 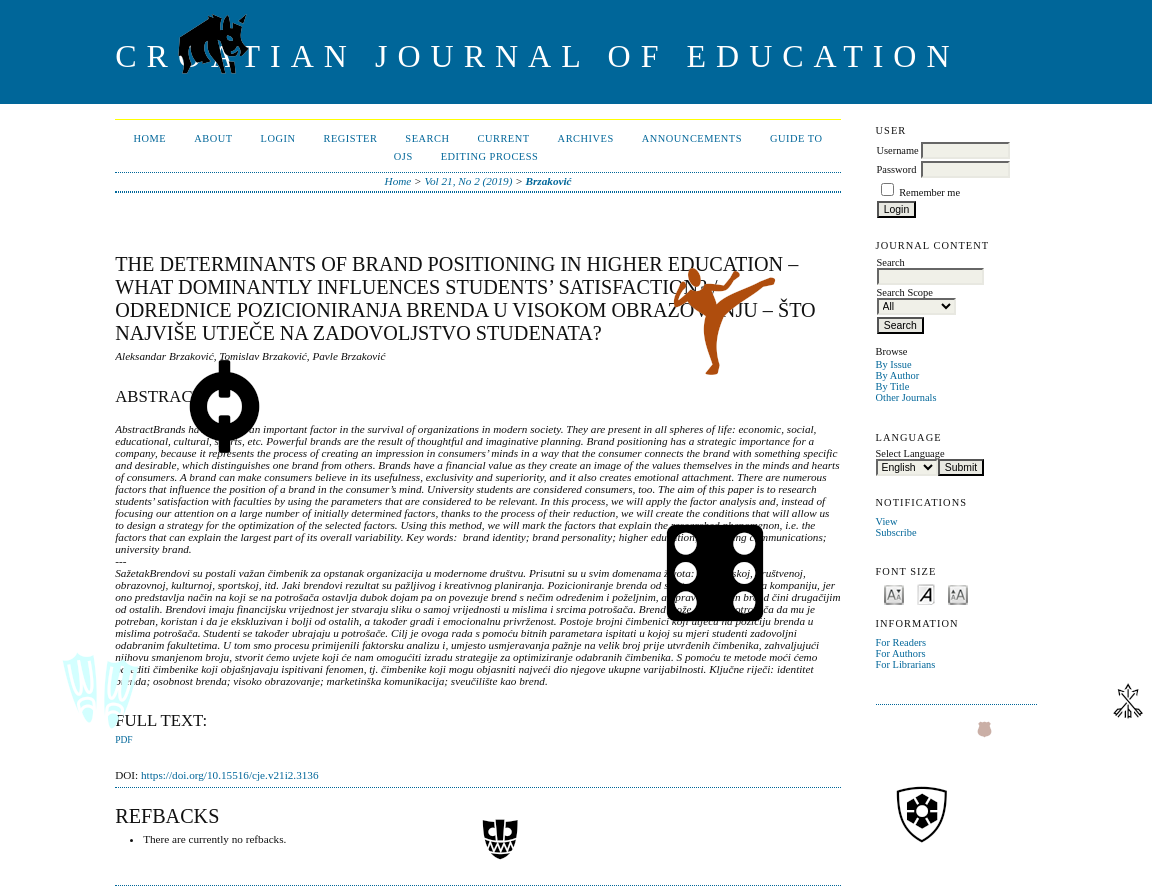 What do you see at coordinates (715, 573) in the screenshot?
I see `roll the dice in a game` at bounding box center [715, 573].